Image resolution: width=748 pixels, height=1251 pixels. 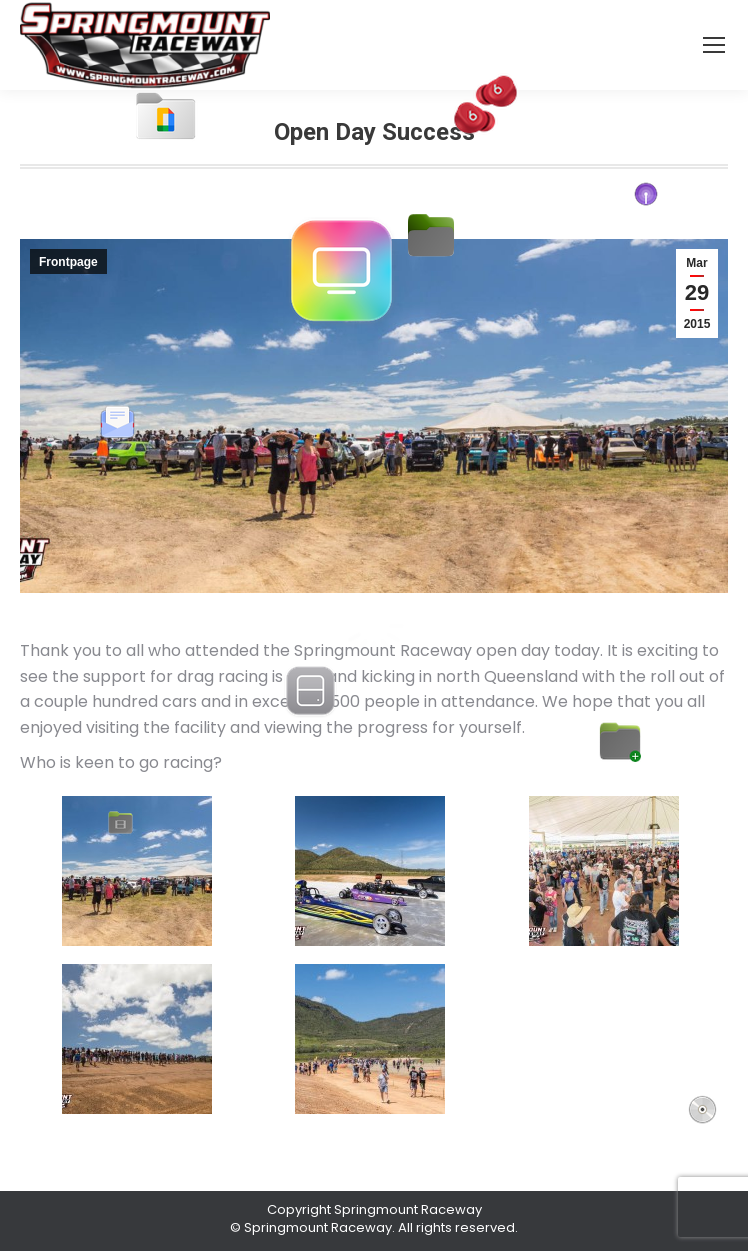 I want to click on indicates a DVD+R disc drive or media, so click(x=702, y=1109).